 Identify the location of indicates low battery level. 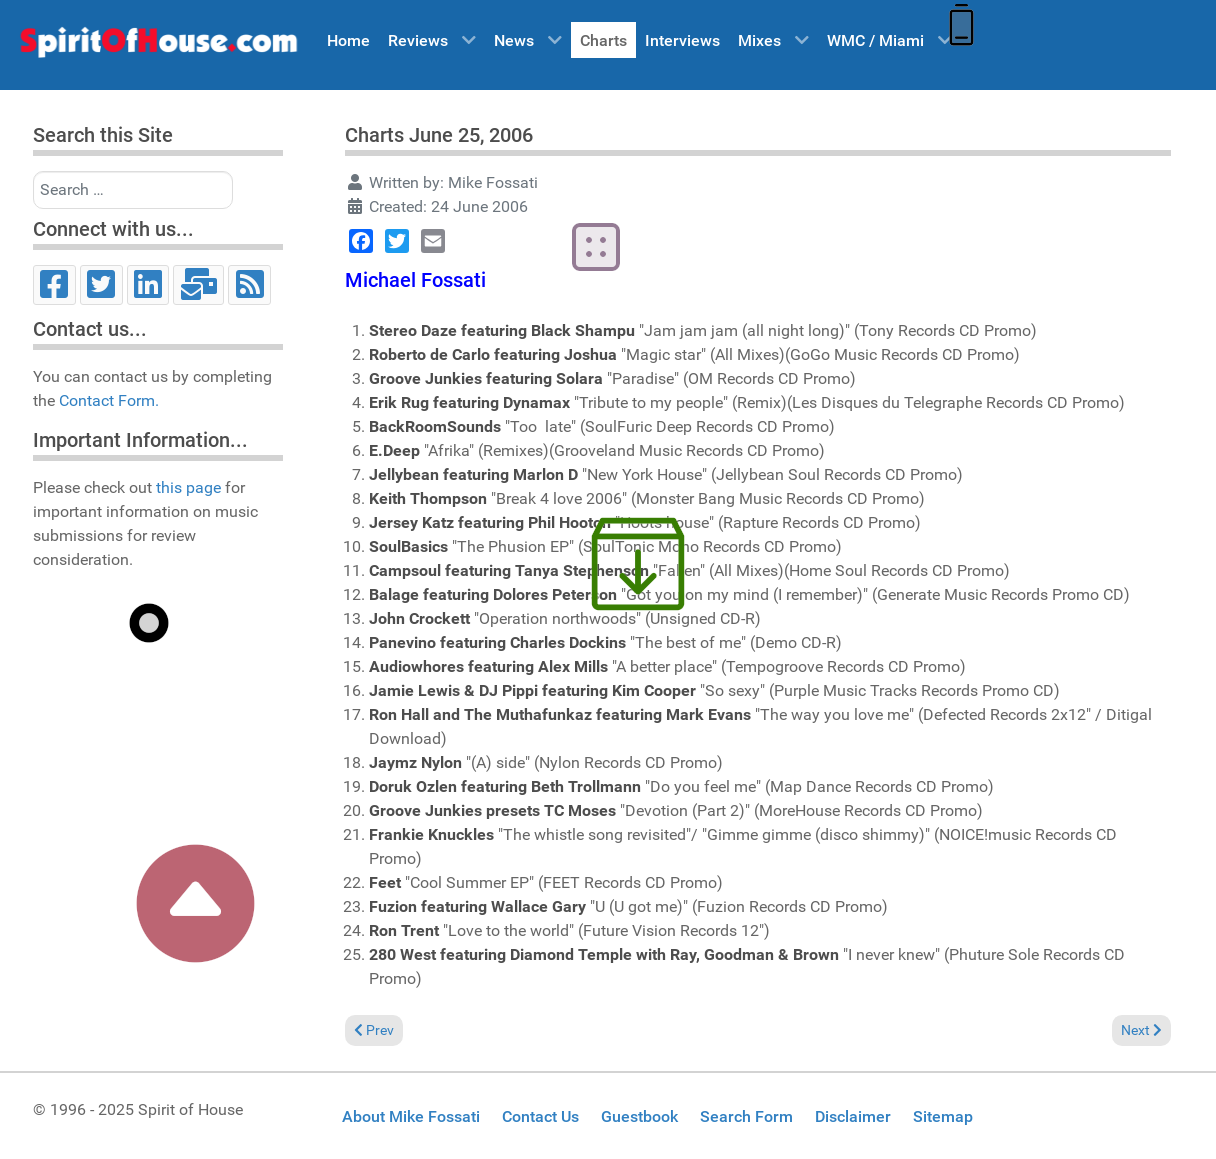
(961, 25).